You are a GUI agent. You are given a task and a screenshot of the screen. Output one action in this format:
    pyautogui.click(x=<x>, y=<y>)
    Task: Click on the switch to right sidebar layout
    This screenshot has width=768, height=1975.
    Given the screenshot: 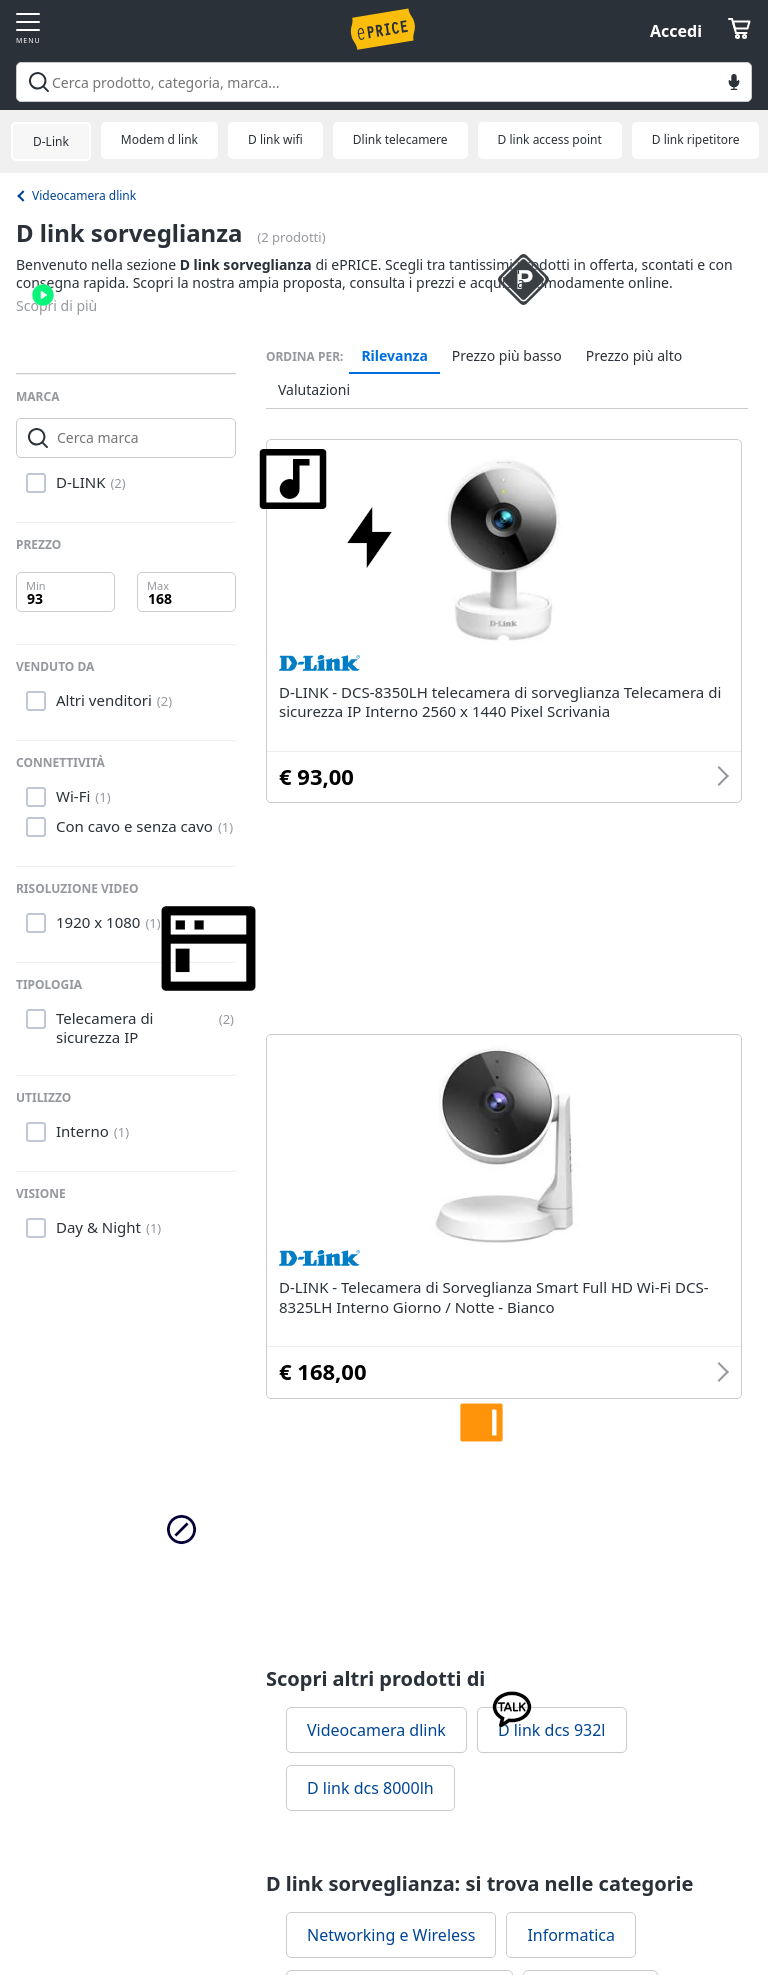 What is the action you would take?
    pyautogui.click(x=481, y=1422)
    